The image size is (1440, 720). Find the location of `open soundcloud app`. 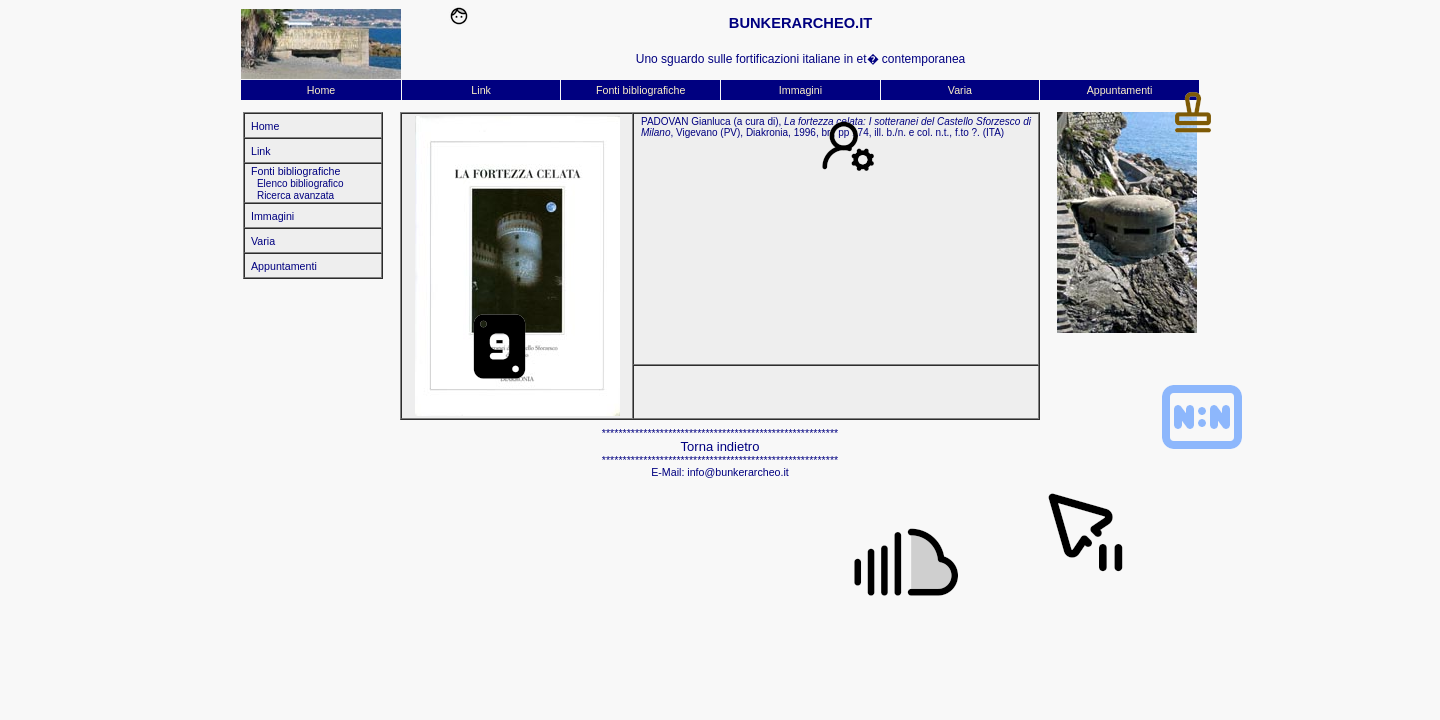

open soundcloud app is located at coordinates (904, 565).